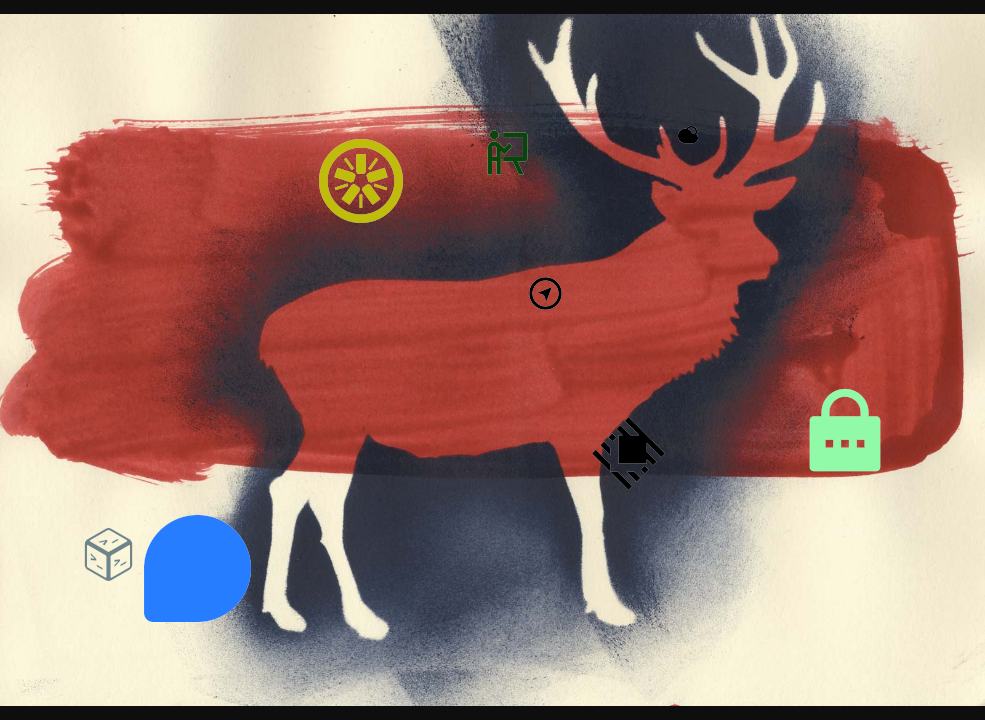  I want to click on enter password to unlock, so click(845, 432).